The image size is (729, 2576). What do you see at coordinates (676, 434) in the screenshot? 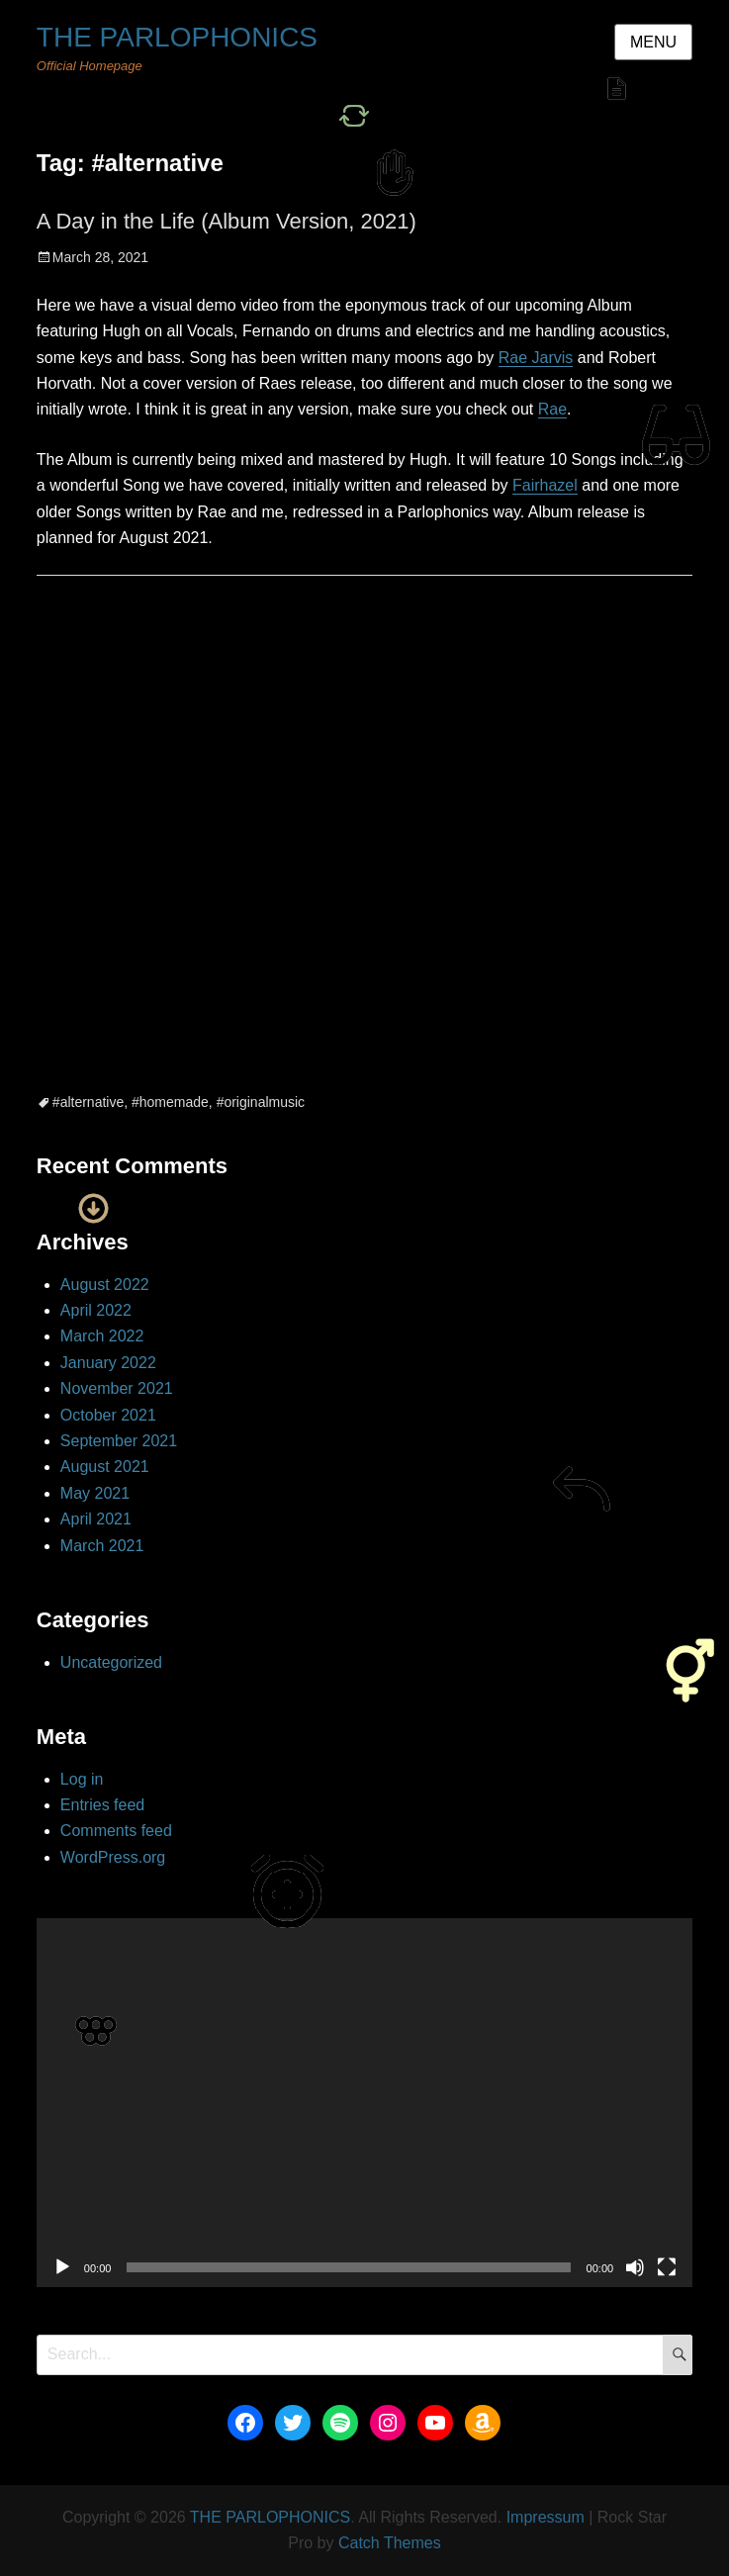
I see `access reading mode or reader view` at bounding box center [676, 434].